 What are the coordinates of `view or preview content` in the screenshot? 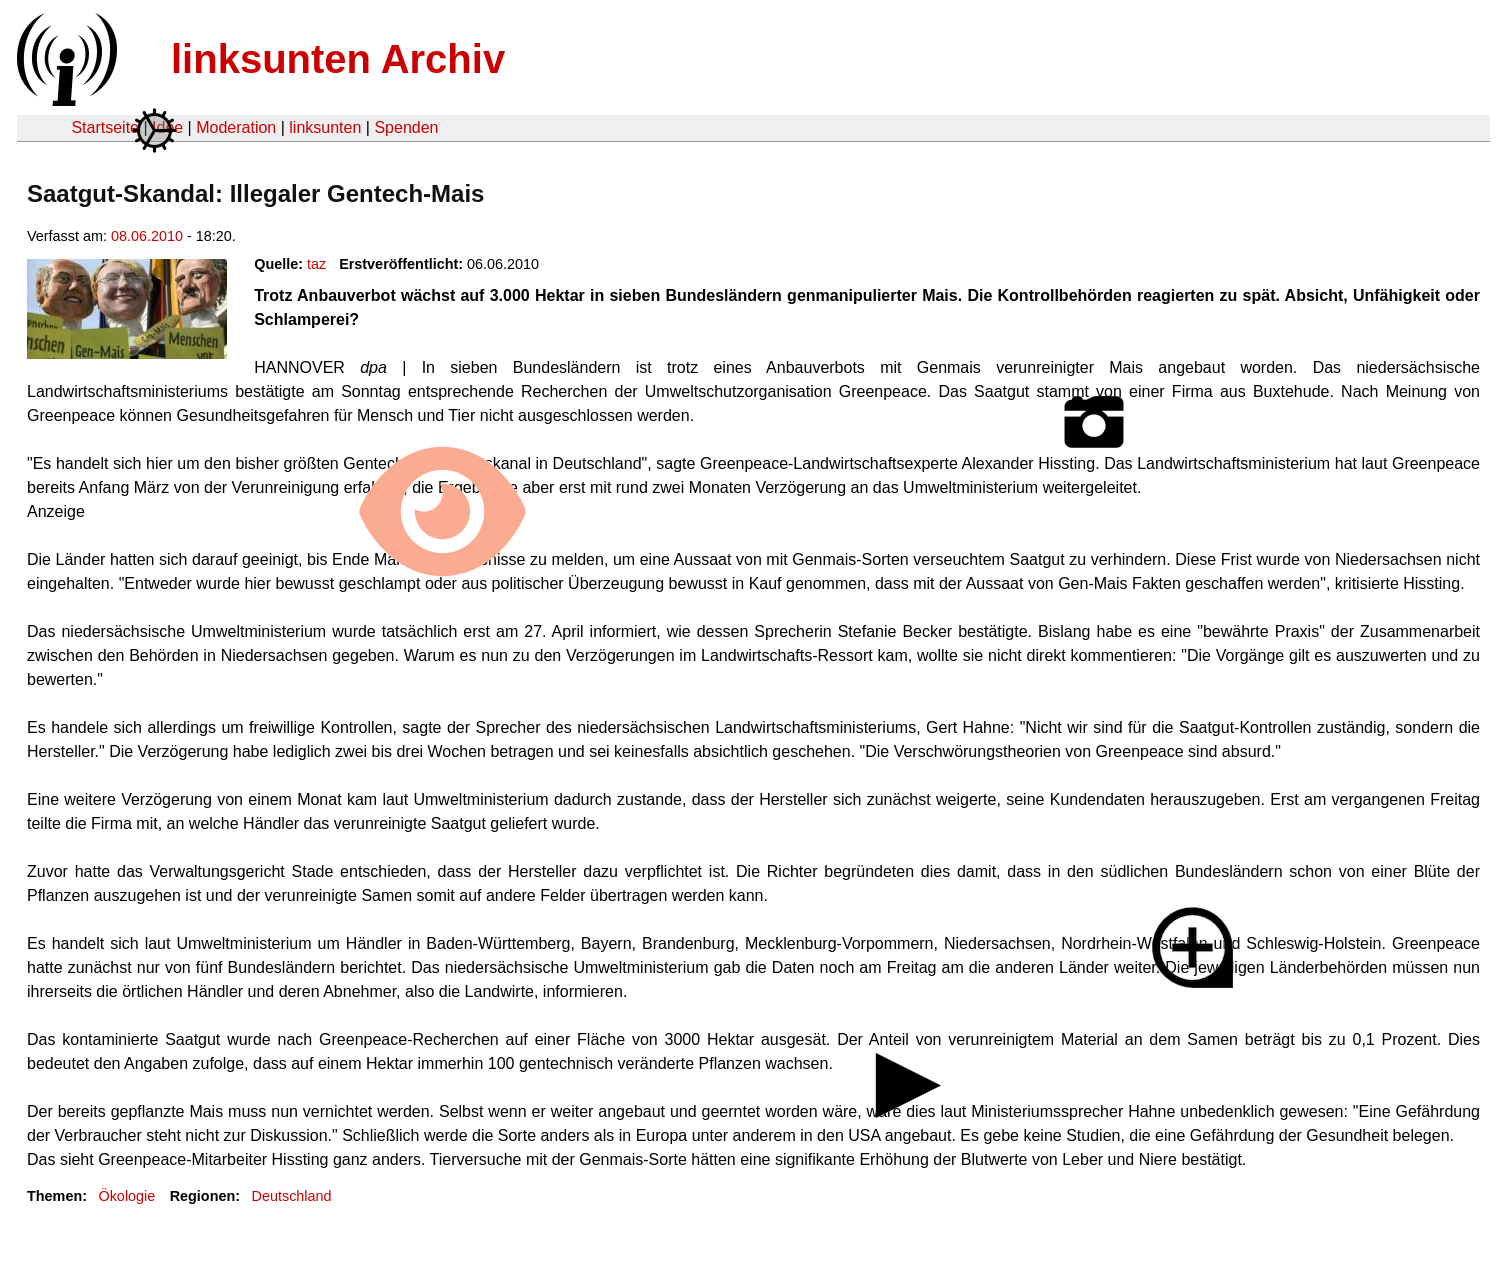 It's located at (442, 511).